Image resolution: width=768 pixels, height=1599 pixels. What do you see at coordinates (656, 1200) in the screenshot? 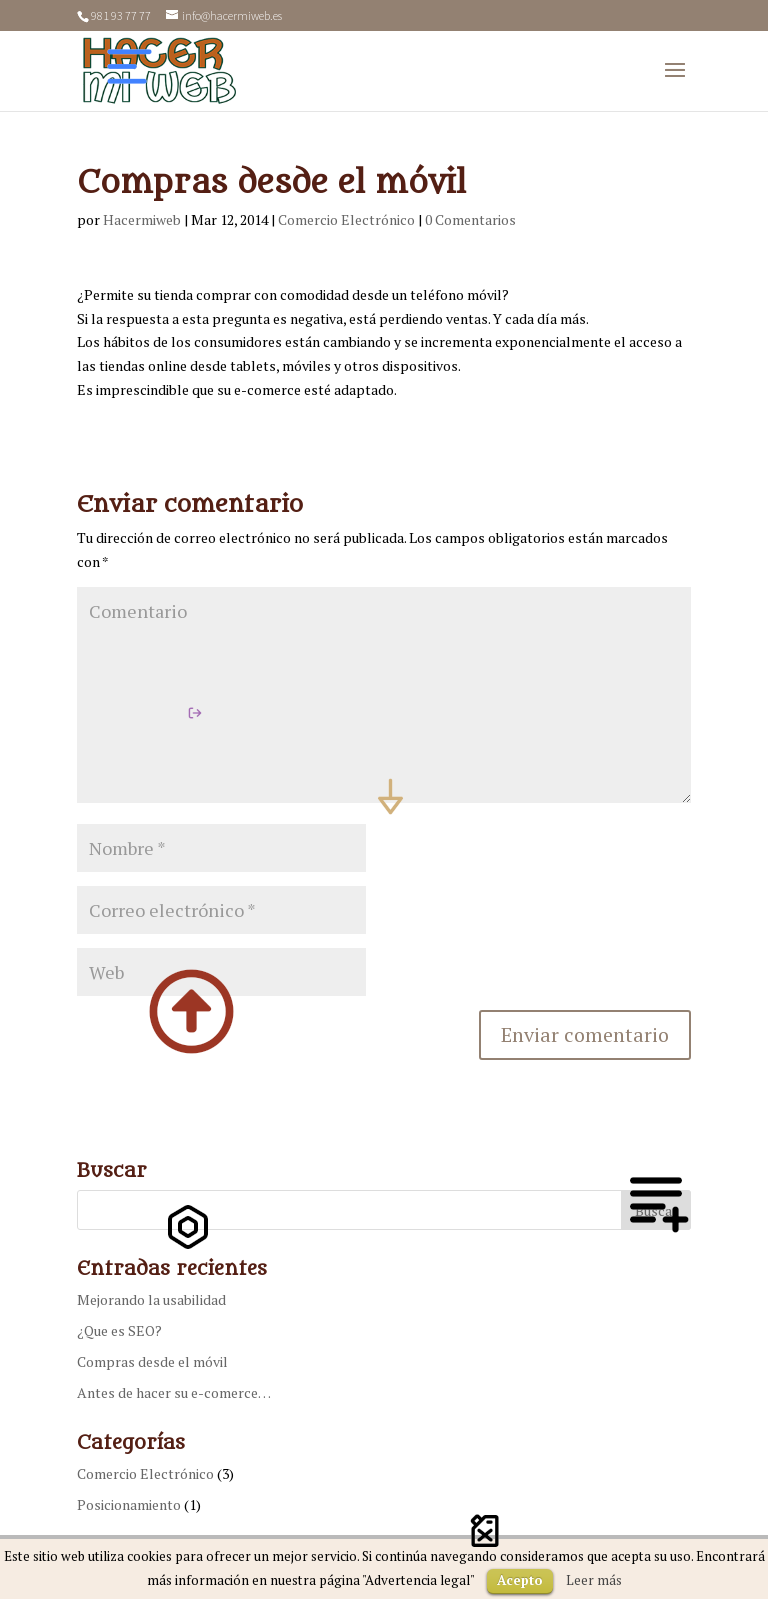
I see `add new text or text field` at bounding box center [656, 1200].